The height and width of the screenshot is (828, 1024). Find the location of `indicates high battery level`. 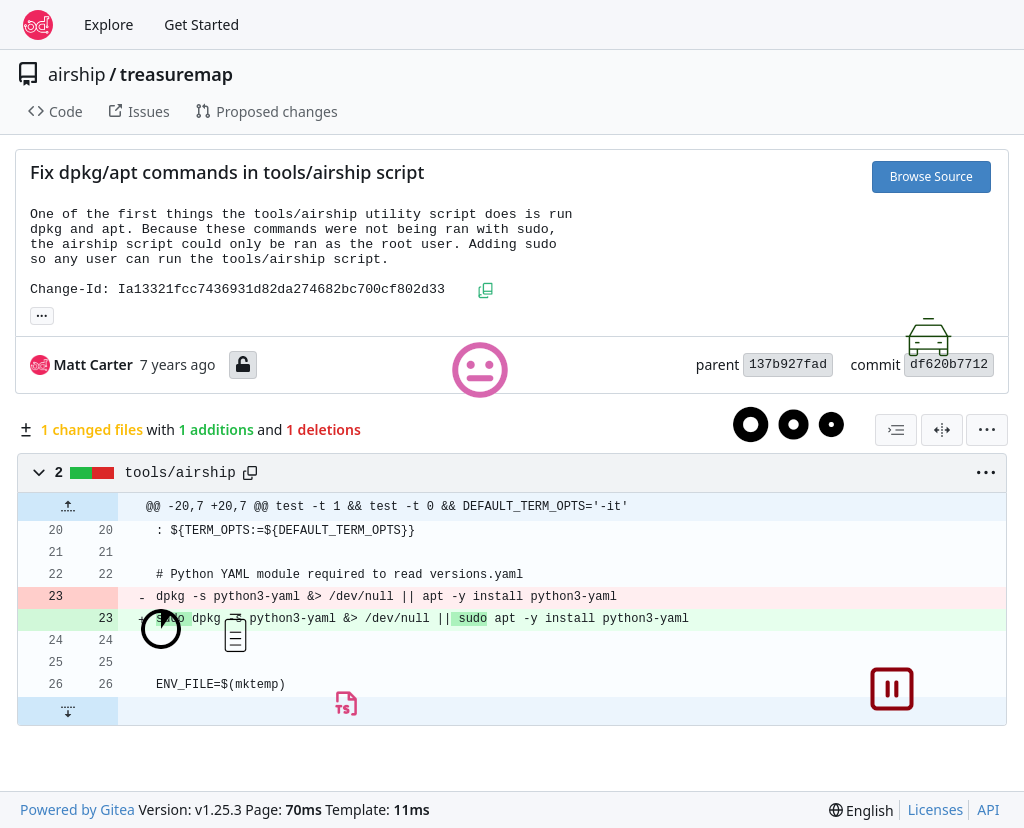

indicates high battery level is located at coordinates (235, 633).